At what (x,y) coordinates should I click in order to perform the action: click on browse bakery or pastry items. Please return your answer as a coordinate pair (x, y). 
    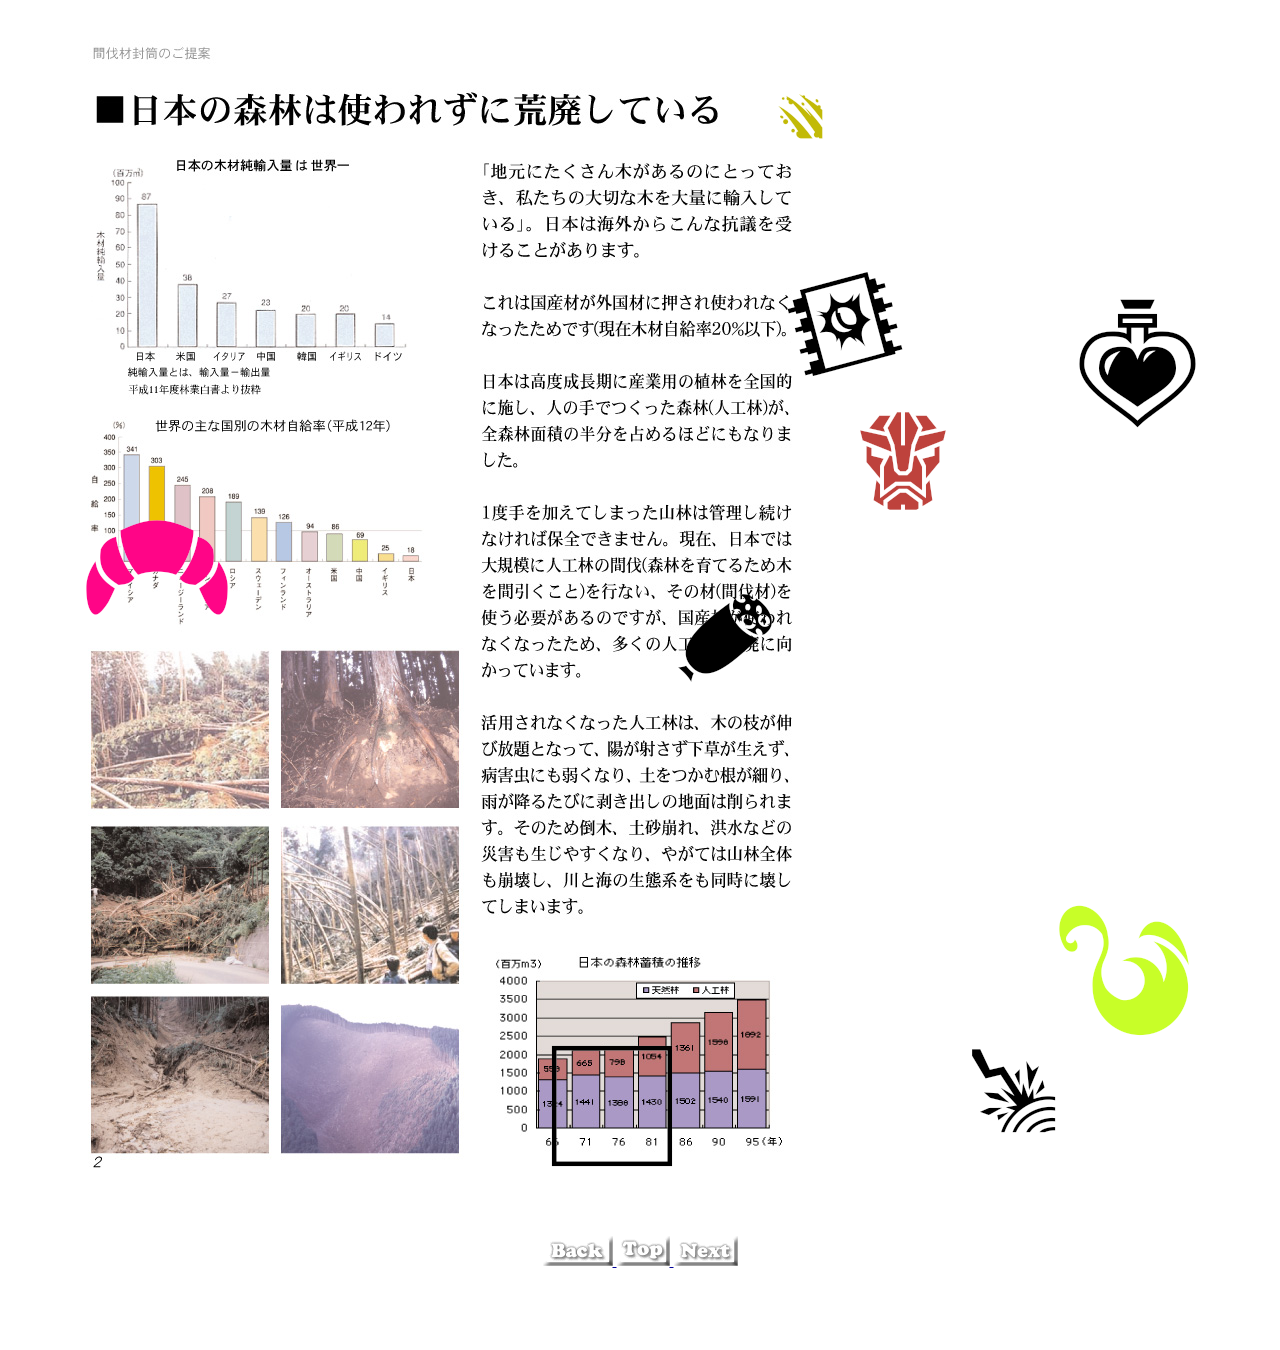
    Looking at the image, I should click on (157, 568).